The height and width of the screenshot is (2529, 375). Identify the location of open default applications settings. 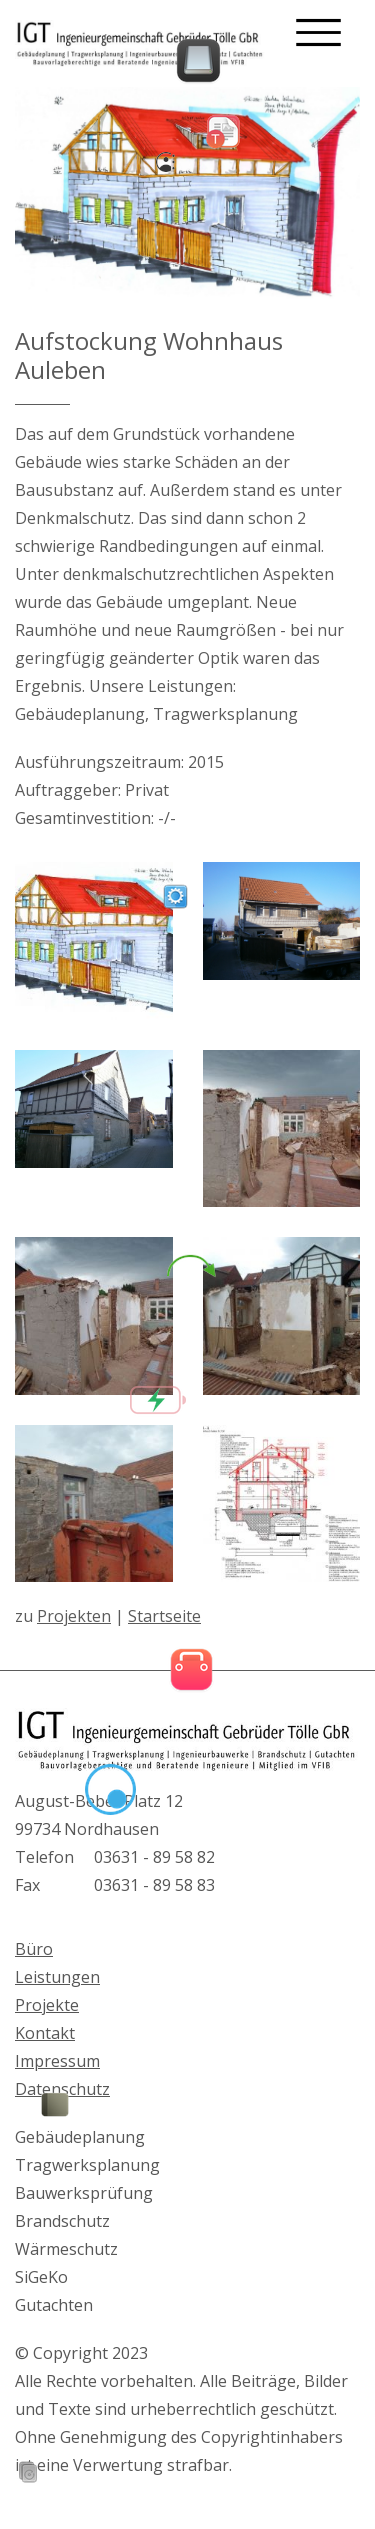
(175, 896).